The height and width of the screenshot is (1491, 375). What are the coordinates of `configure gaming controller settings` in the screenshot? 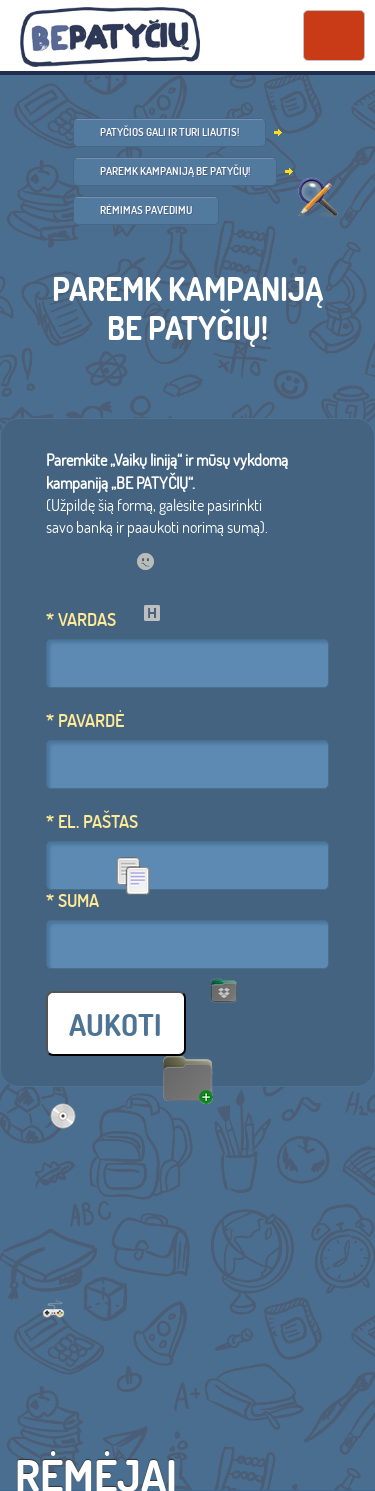 It's located at (53, 1308).